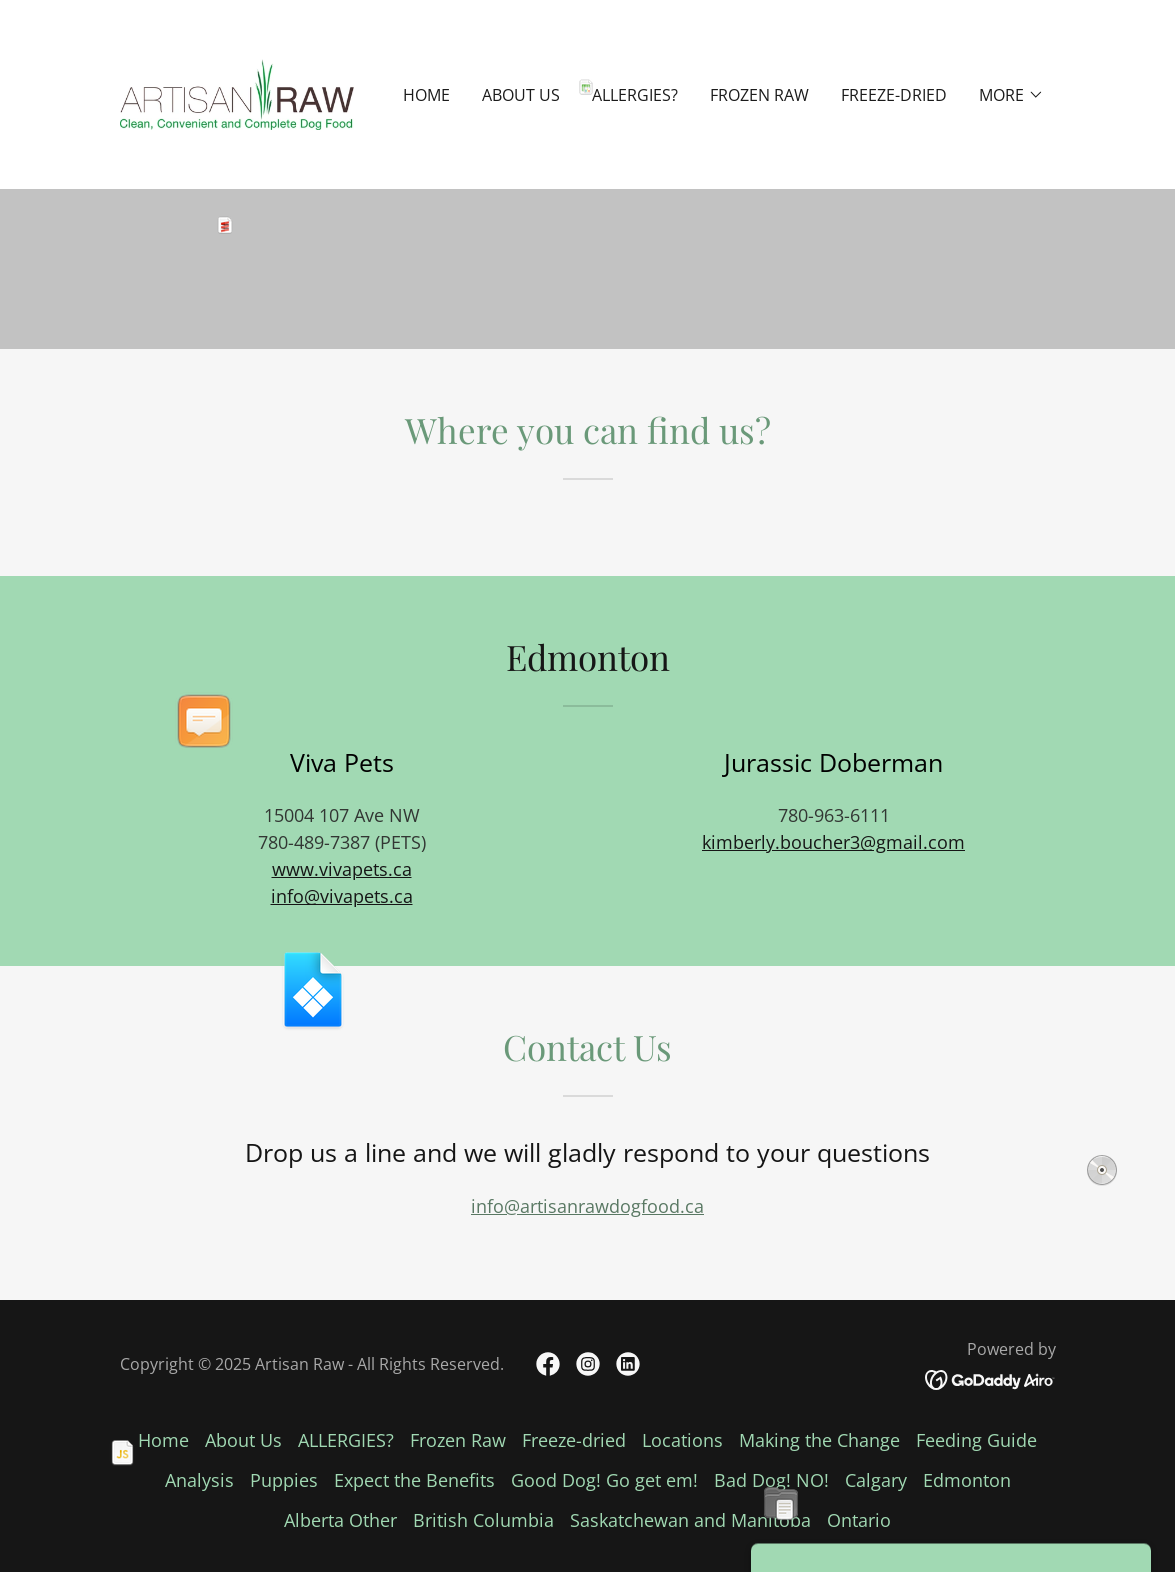  Describe the element at coordinates (313, 991) in the screenshot. I see `windows control panel file running through wine compatibility layer` at that location.